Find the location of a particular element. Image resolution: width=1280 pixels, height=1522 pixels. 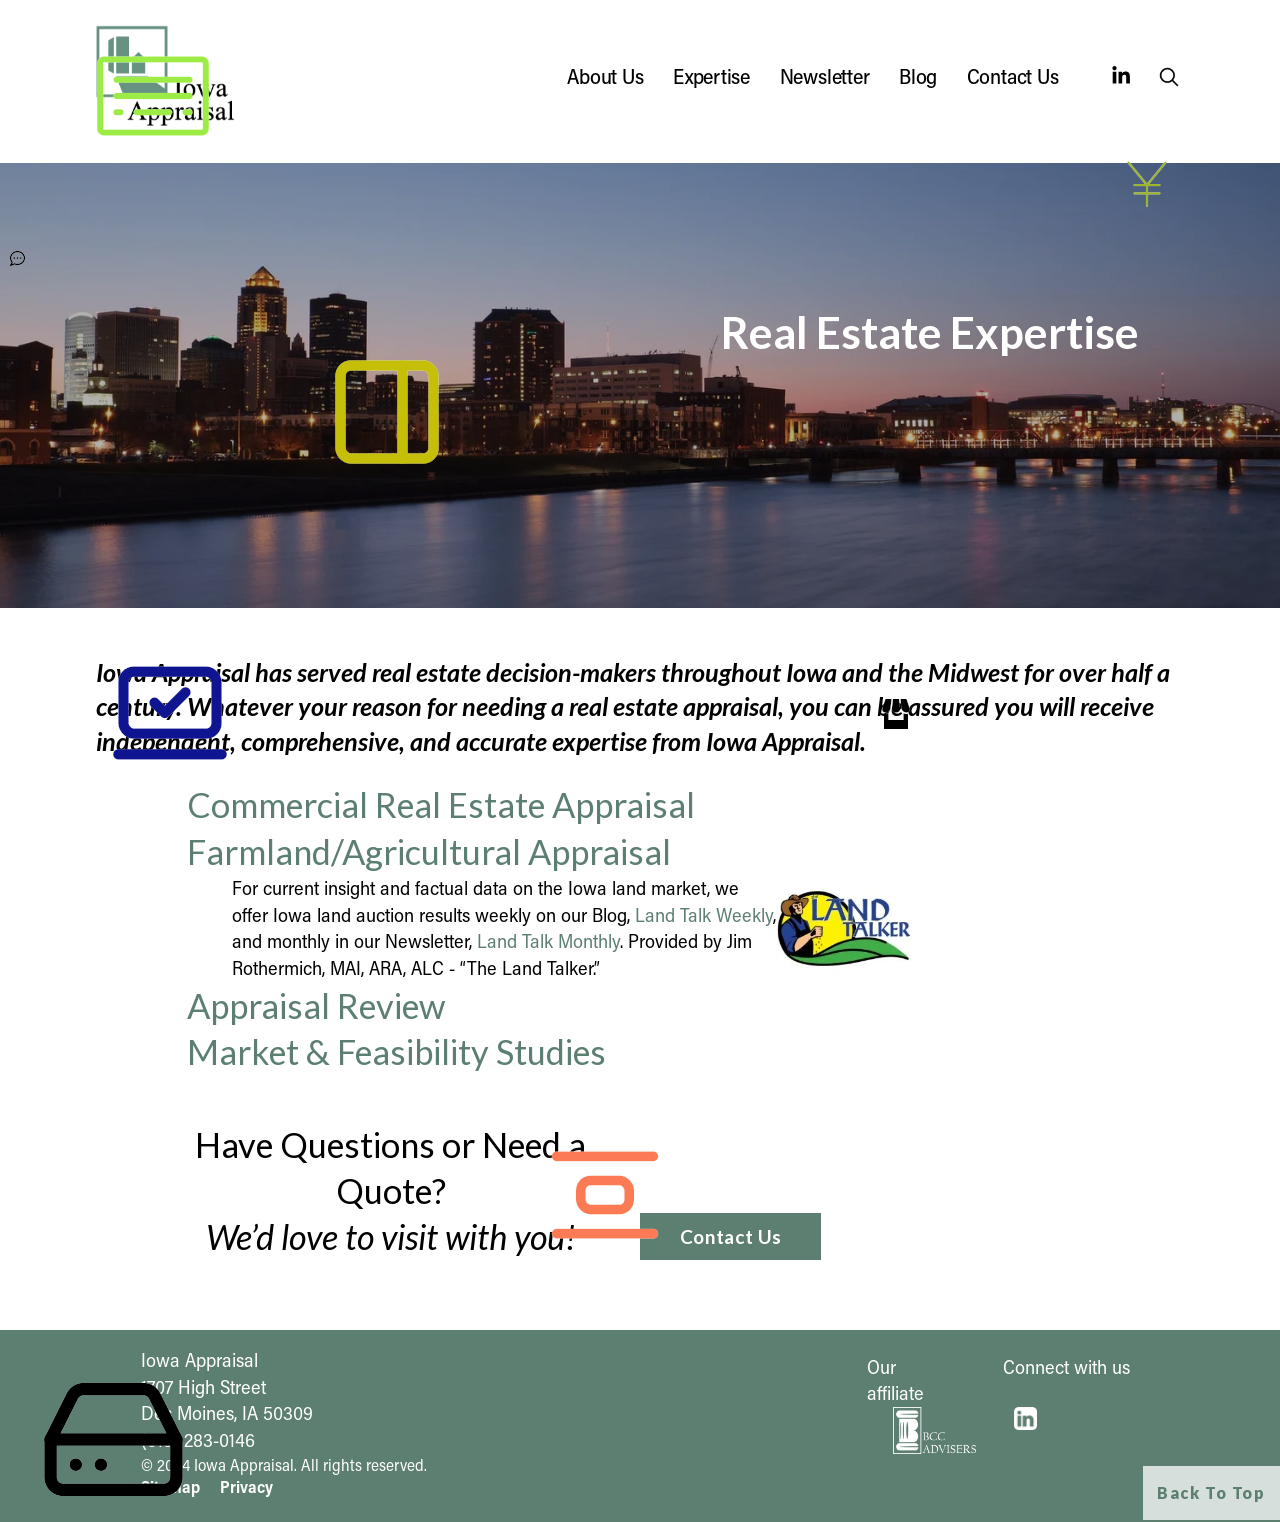

access local storage or drive is located at coordinates (113, 1439).